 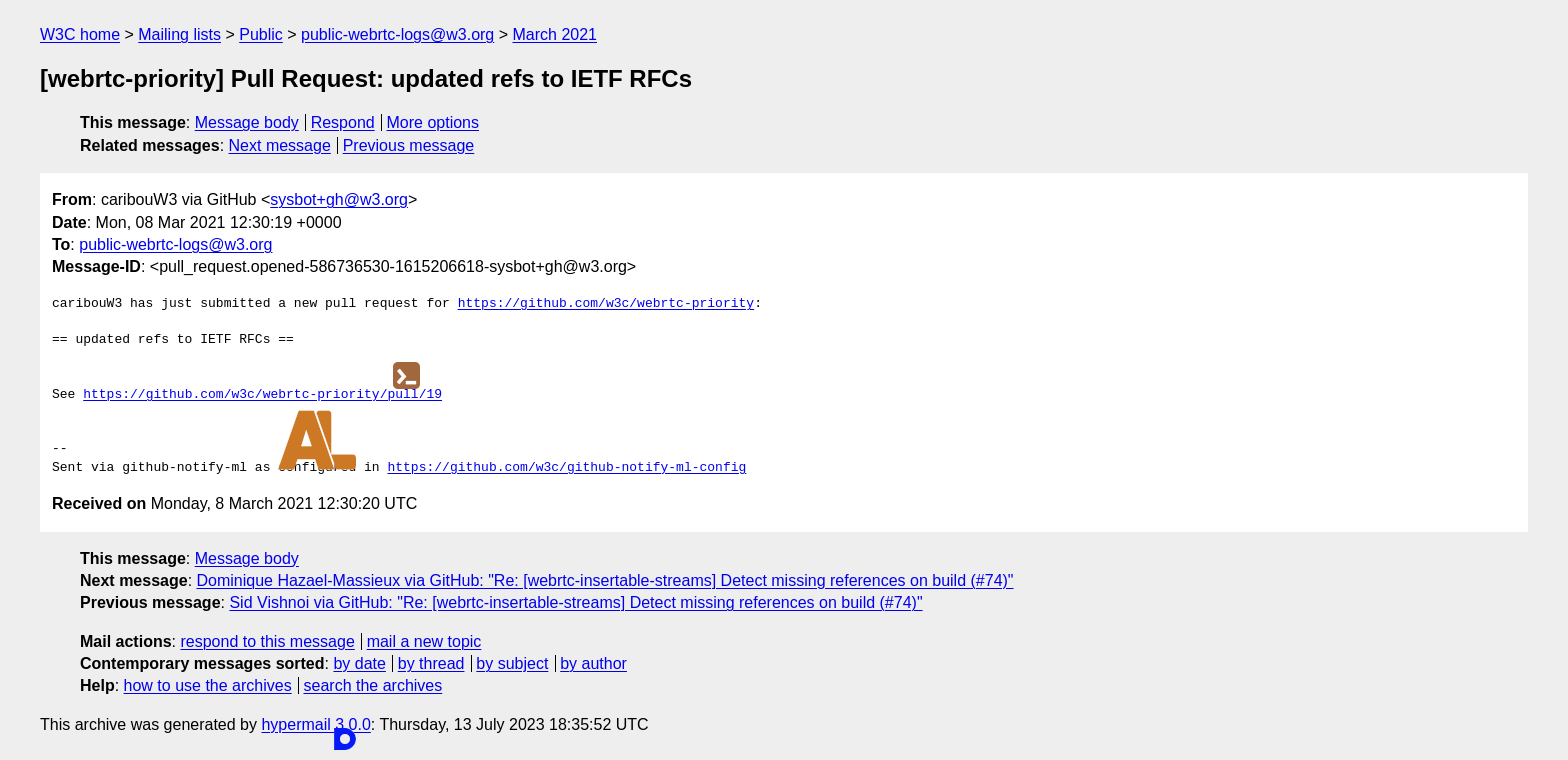 I want to click on DatoCMS logo, so click(x=345, y=739).